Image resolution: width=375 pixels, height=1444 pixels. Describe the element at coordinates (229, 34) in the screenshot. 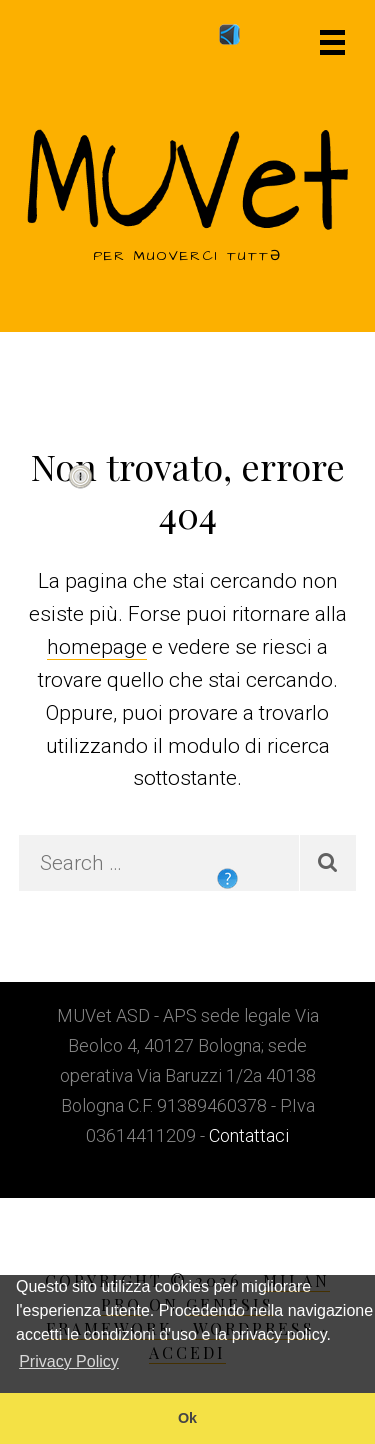

I see `open Adobe Acrobat Reader` at that location.